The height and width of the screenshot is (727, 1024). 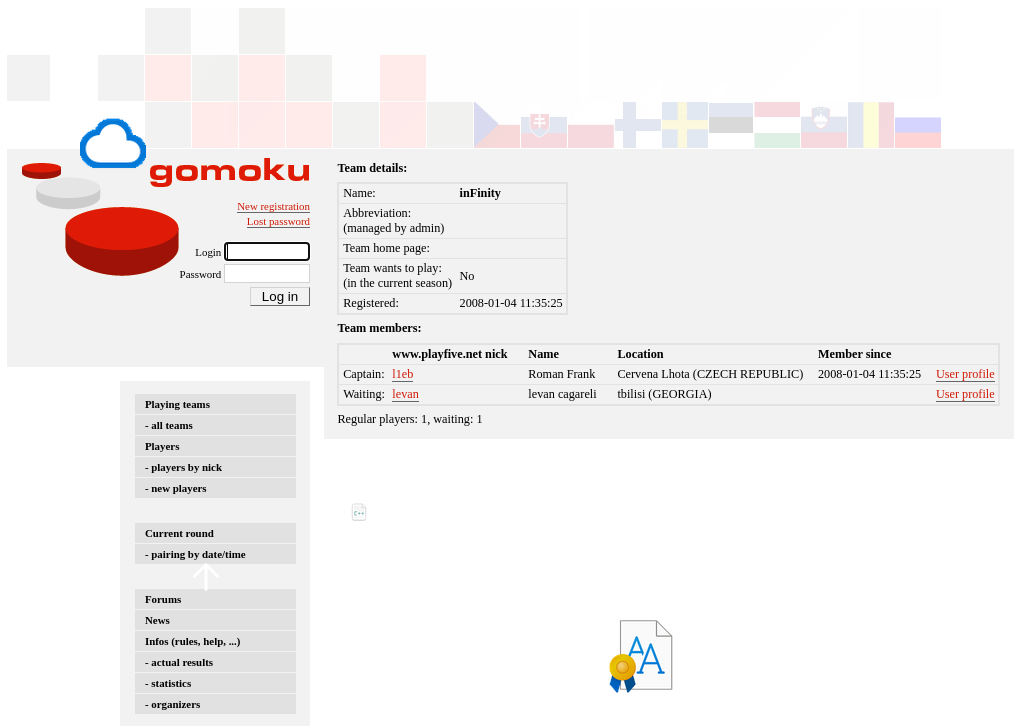 What do you see at coordinates (206, 577) in the screenshot?
I see `indicates file or folder syncing to cloud` at bounding box center [206, 577].